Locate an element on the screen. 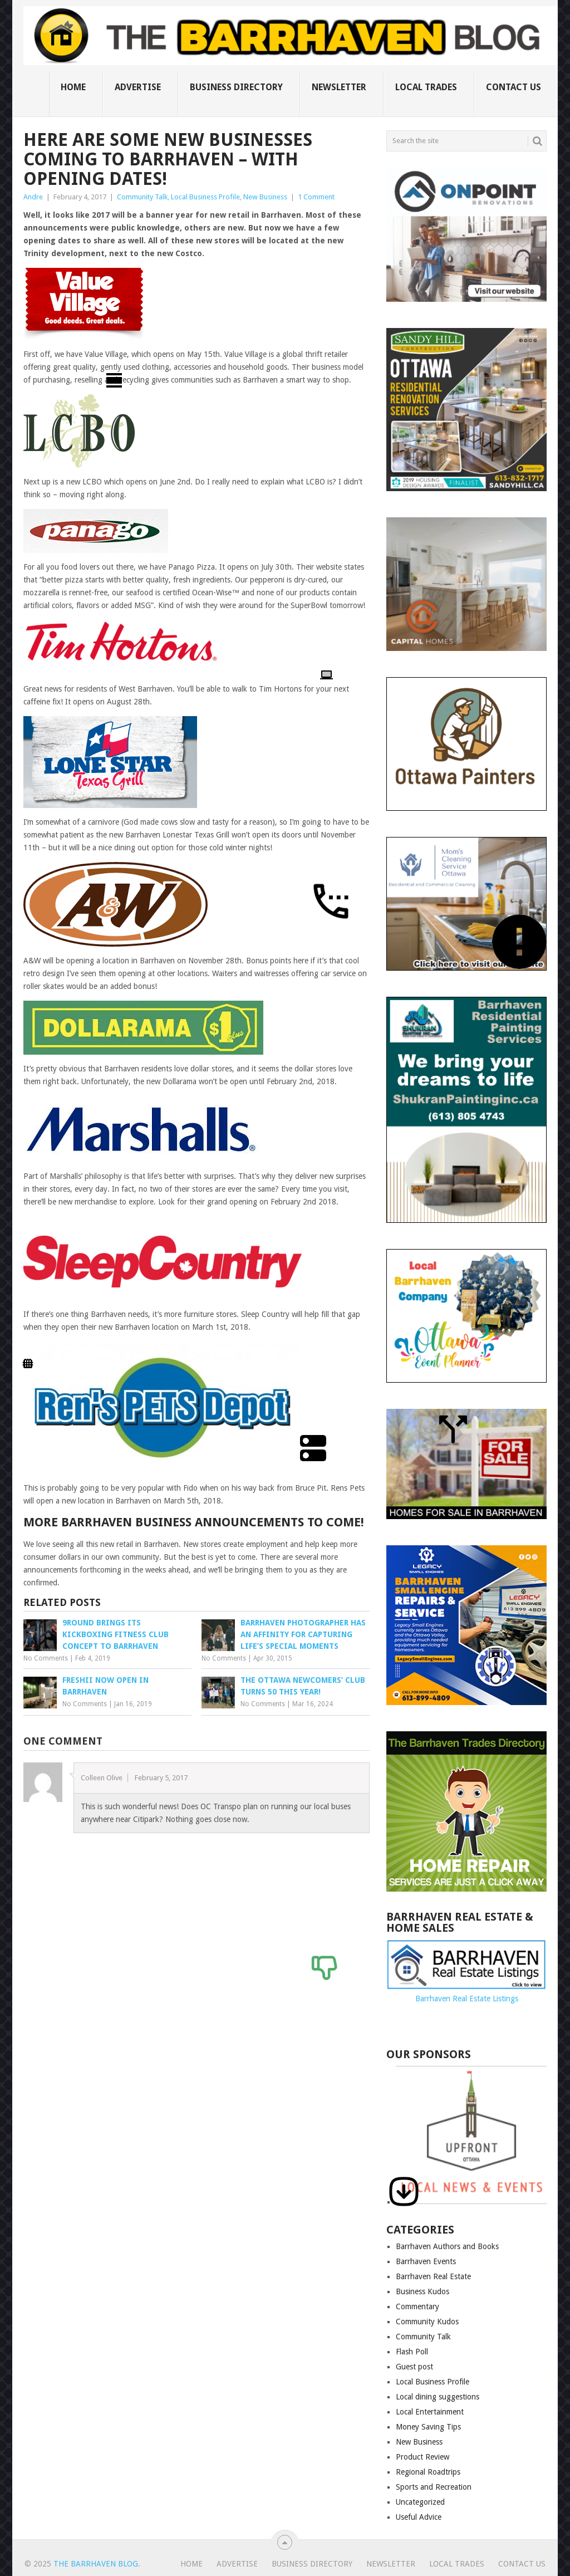 The image size is (570, 2576). dislike or downvote content is located at coordinates (325, 1968).